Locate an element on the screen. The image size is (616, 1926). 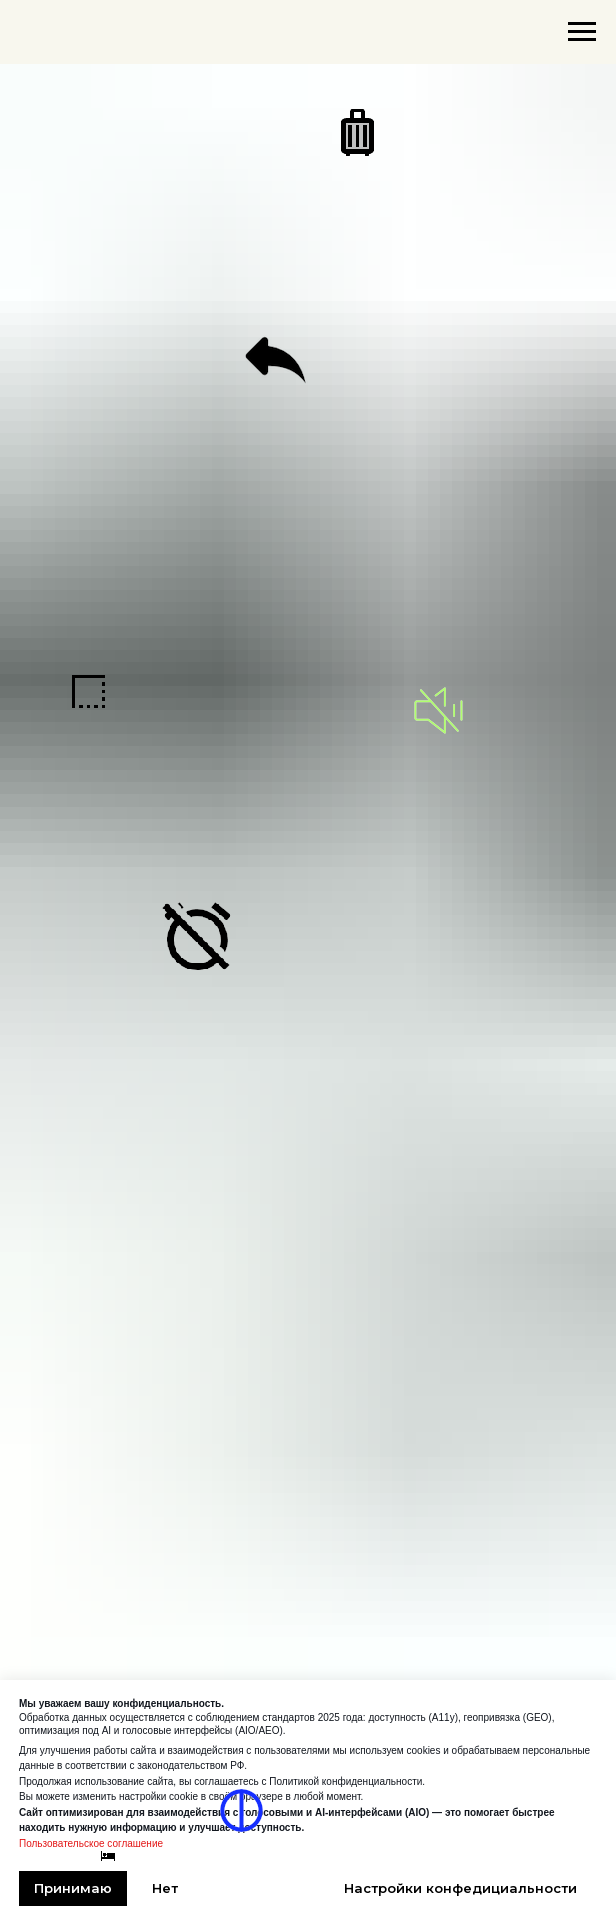
customize table or element border style is located at coordinates (88, 691).